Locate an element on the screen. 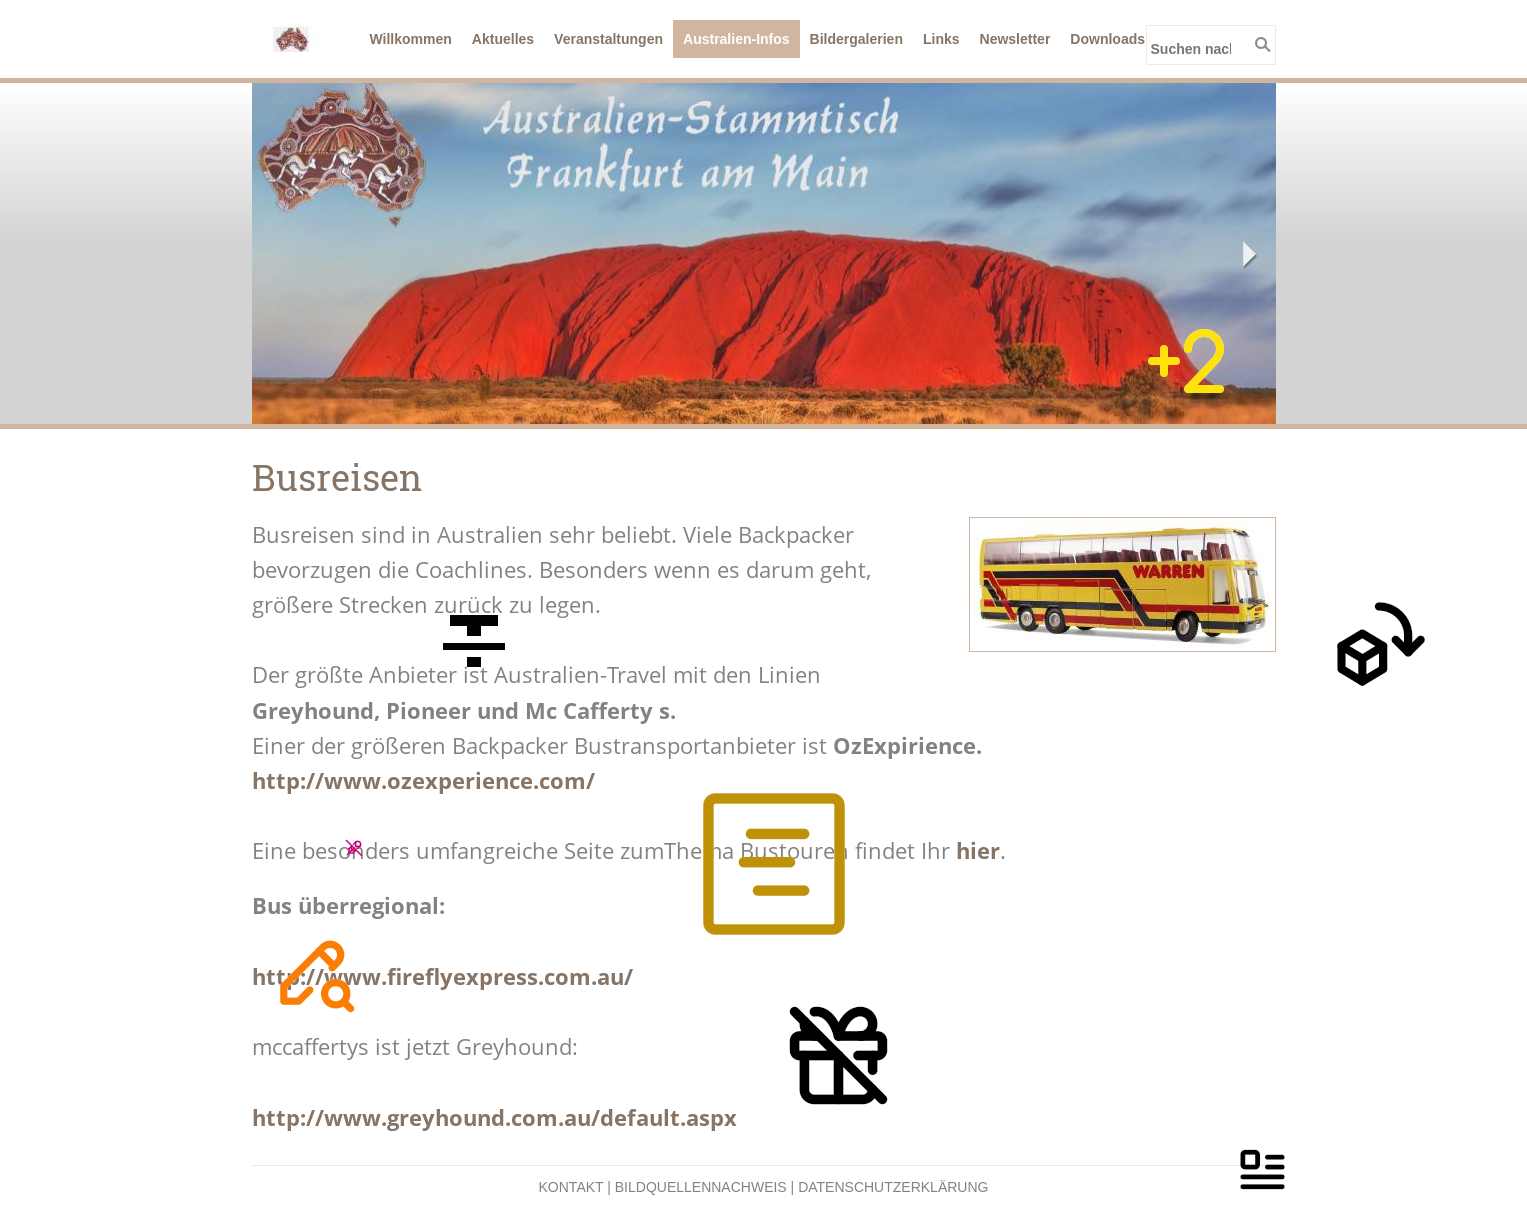 This screenshot has height=1218, width=1527. view project roadmap or timeline is located at coordinates (774, 864).